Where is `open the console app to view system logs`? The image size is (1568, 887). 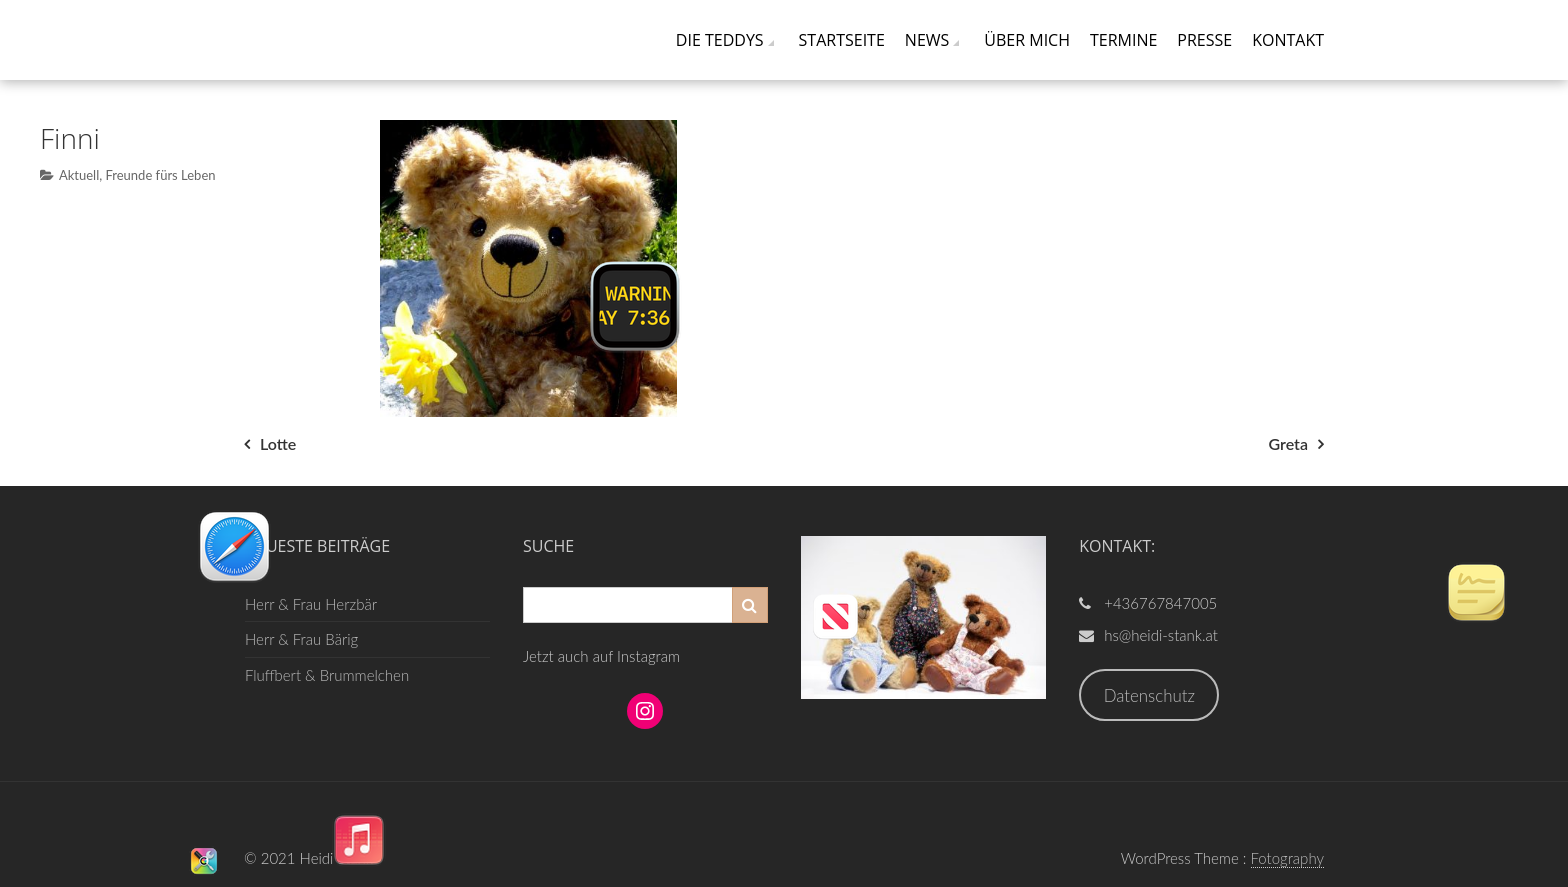 open the console app to view system logs is located at coordinates (635, 306).